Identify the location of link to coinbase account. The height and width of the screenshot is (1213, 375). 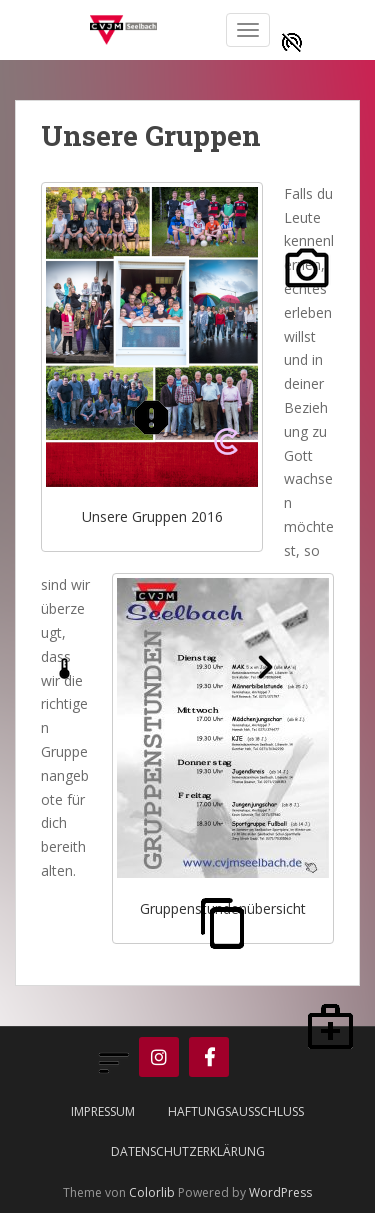
(226, 441).